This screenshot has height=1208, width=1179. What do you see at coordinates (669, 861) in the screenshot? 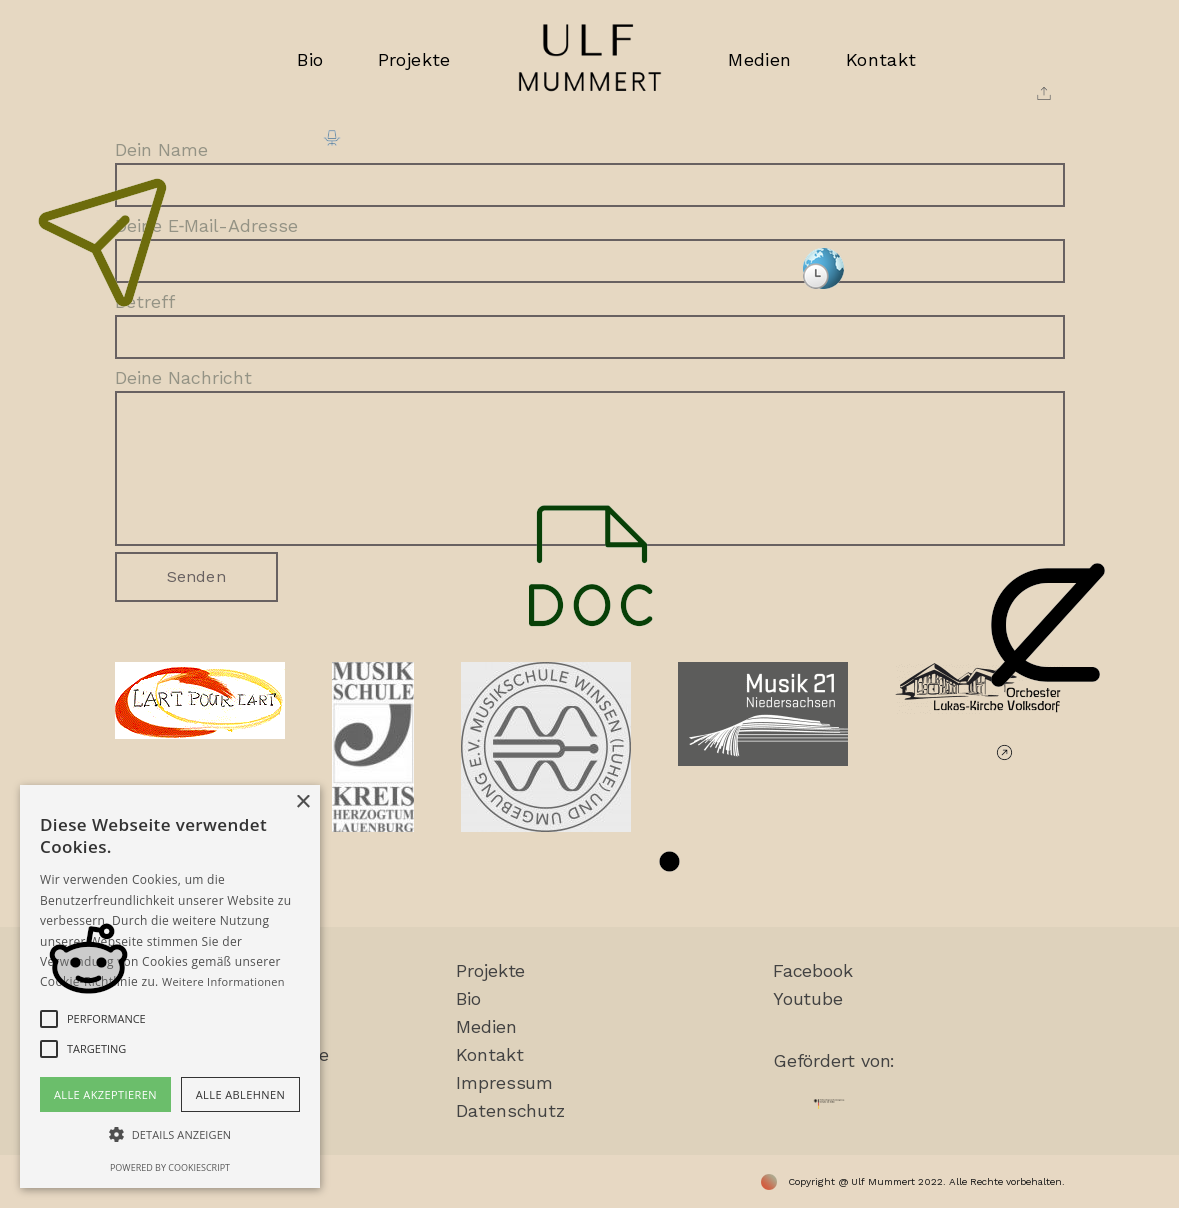
I see `indicates an unread notification or new item` at bounding box center [669, 861].